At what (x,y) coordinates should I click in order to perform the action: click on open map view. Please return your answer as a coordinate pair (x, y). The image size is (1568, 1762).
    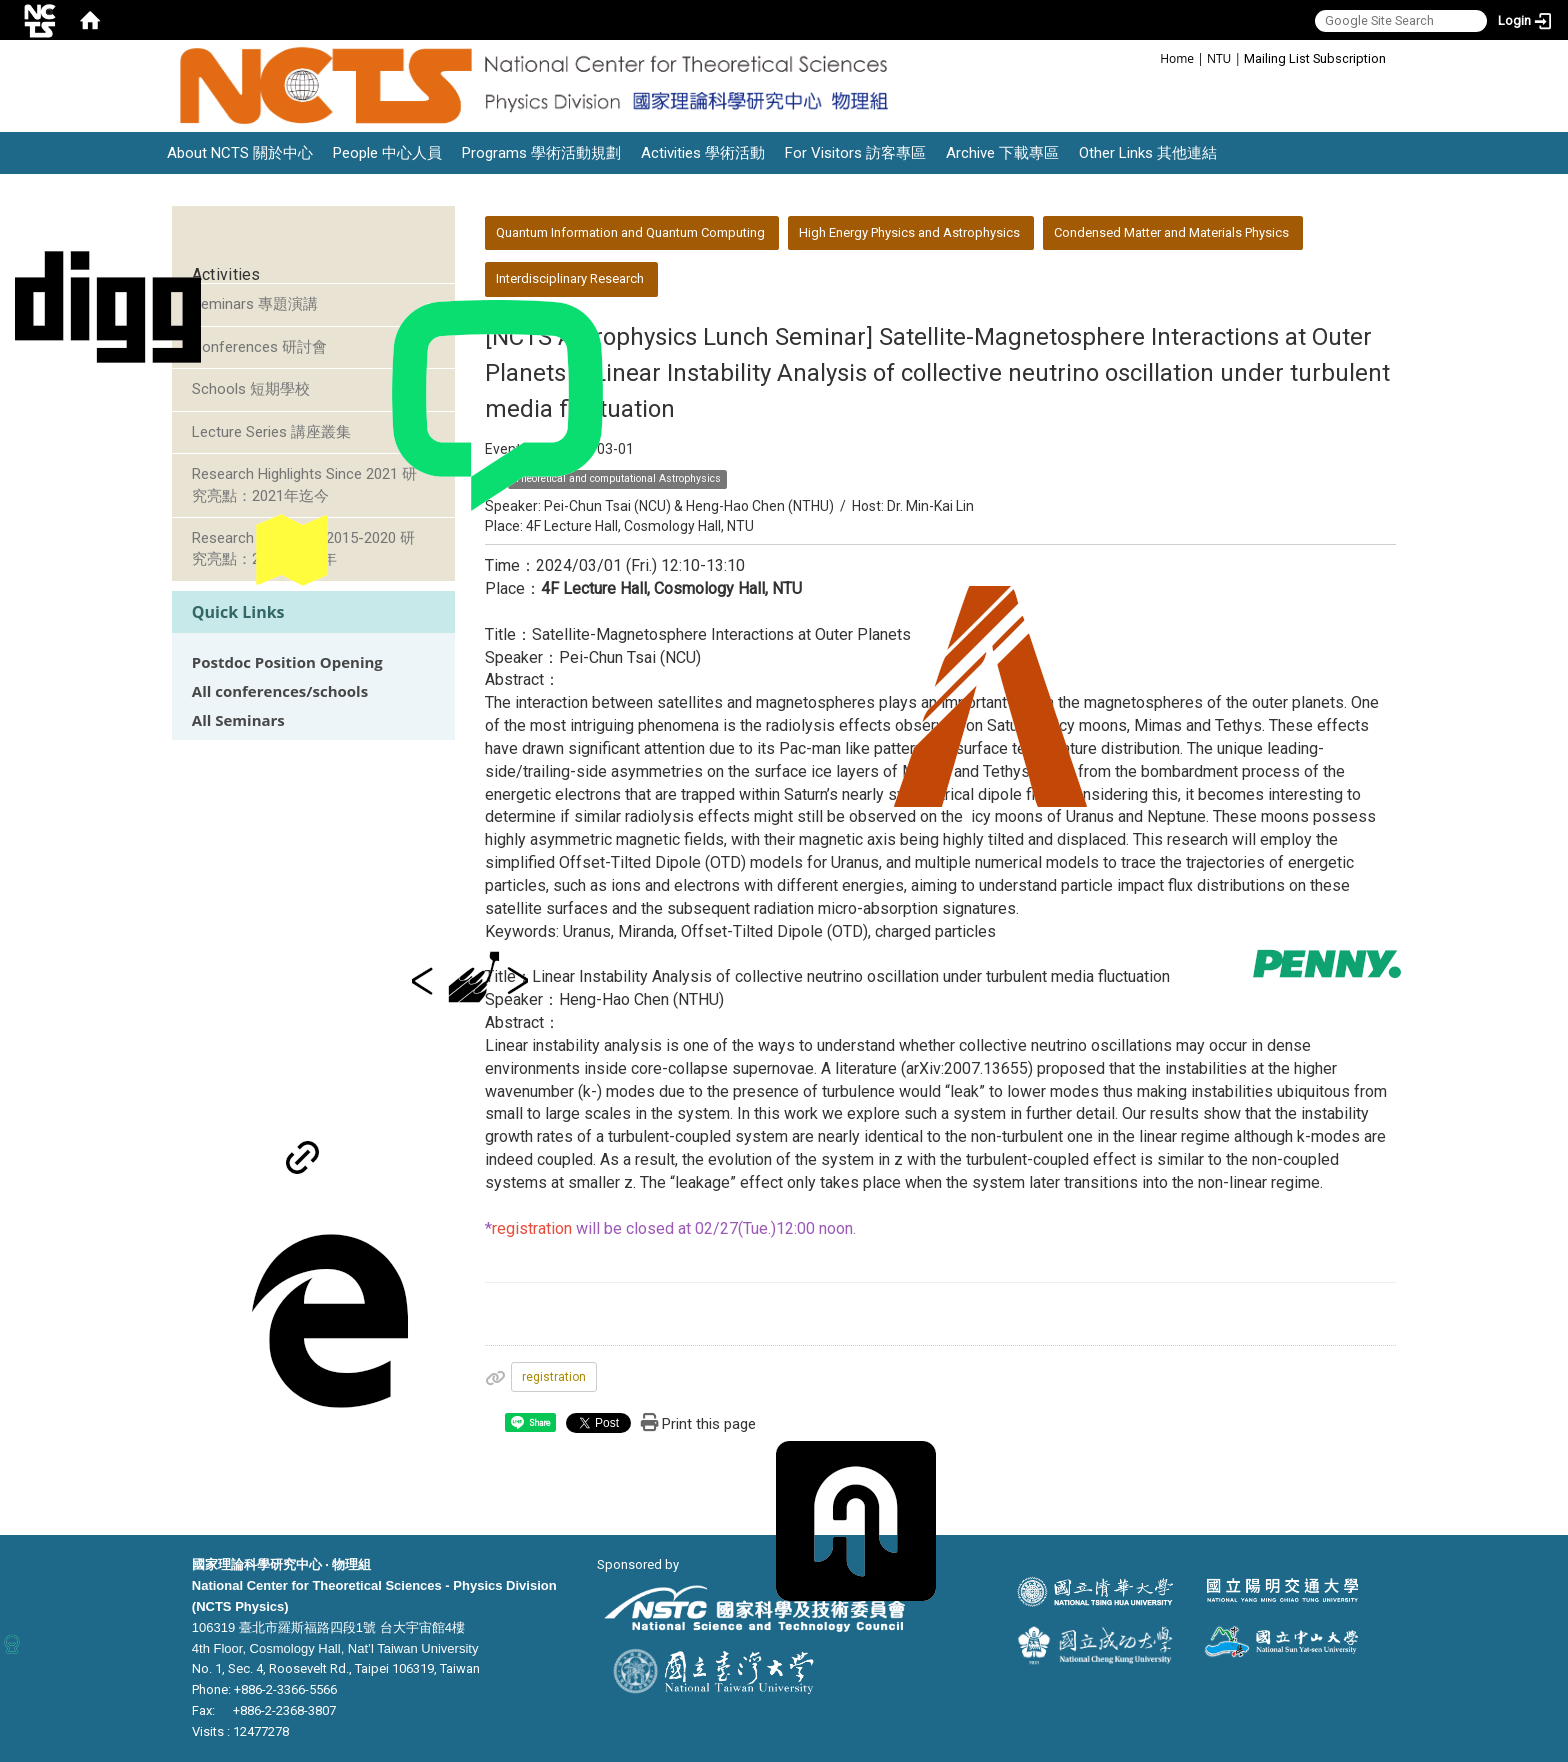
    Looking at the image, I should click on (292, 550).